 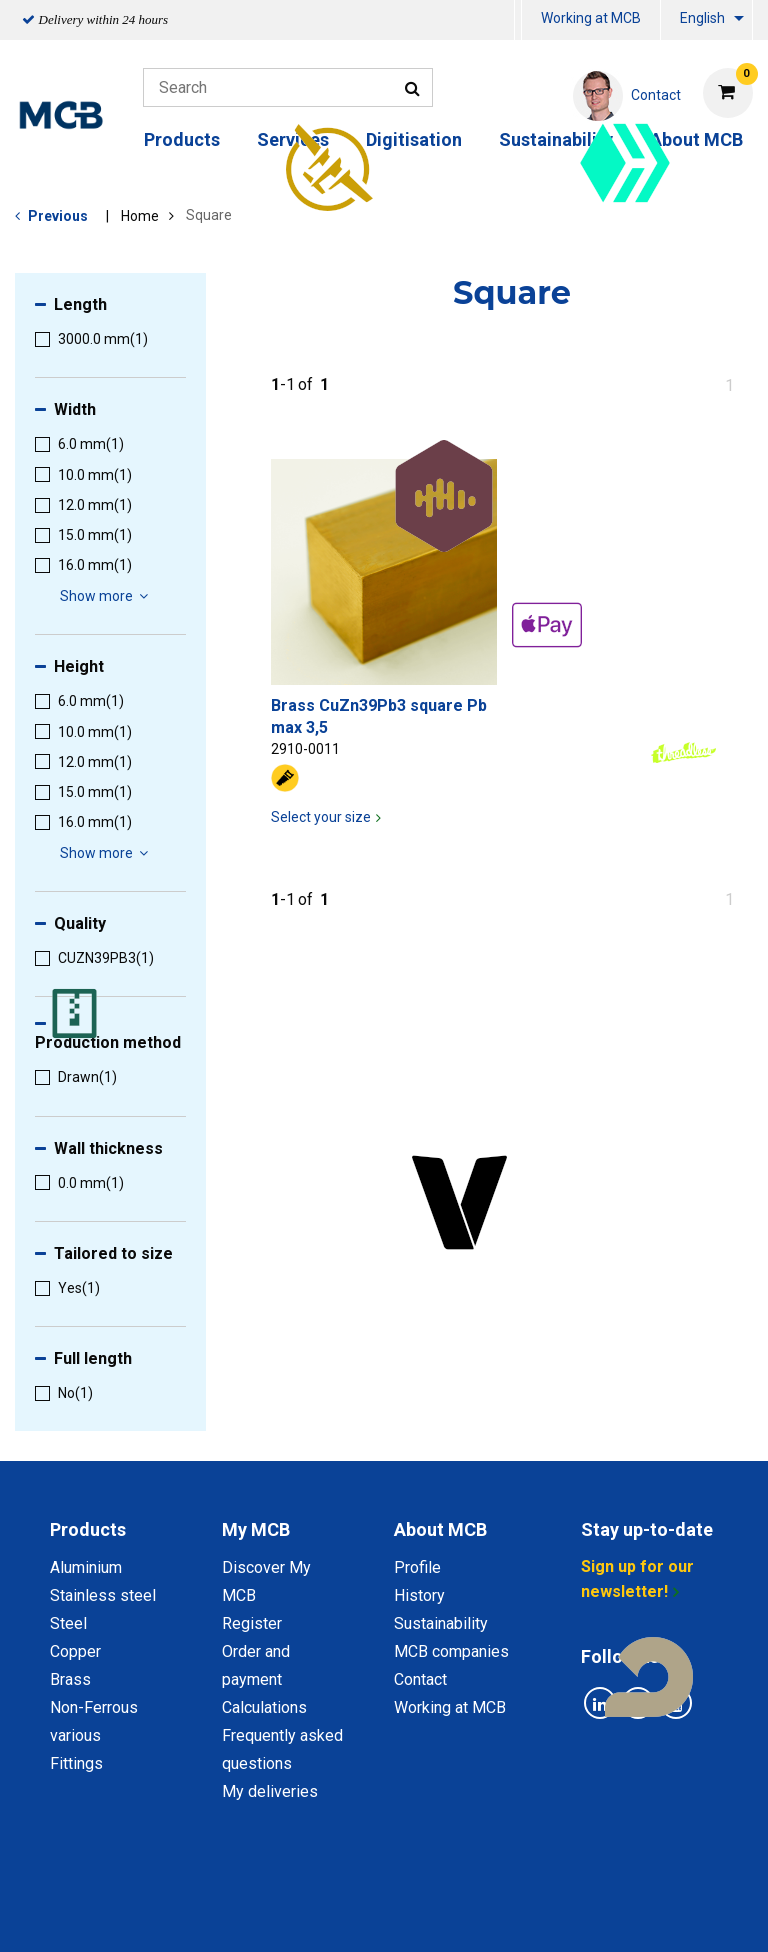 What do you see at coordinates (444, 496) in the screenshot?
I see `open the Castbox podcast app` at bounding box center [444, 496].